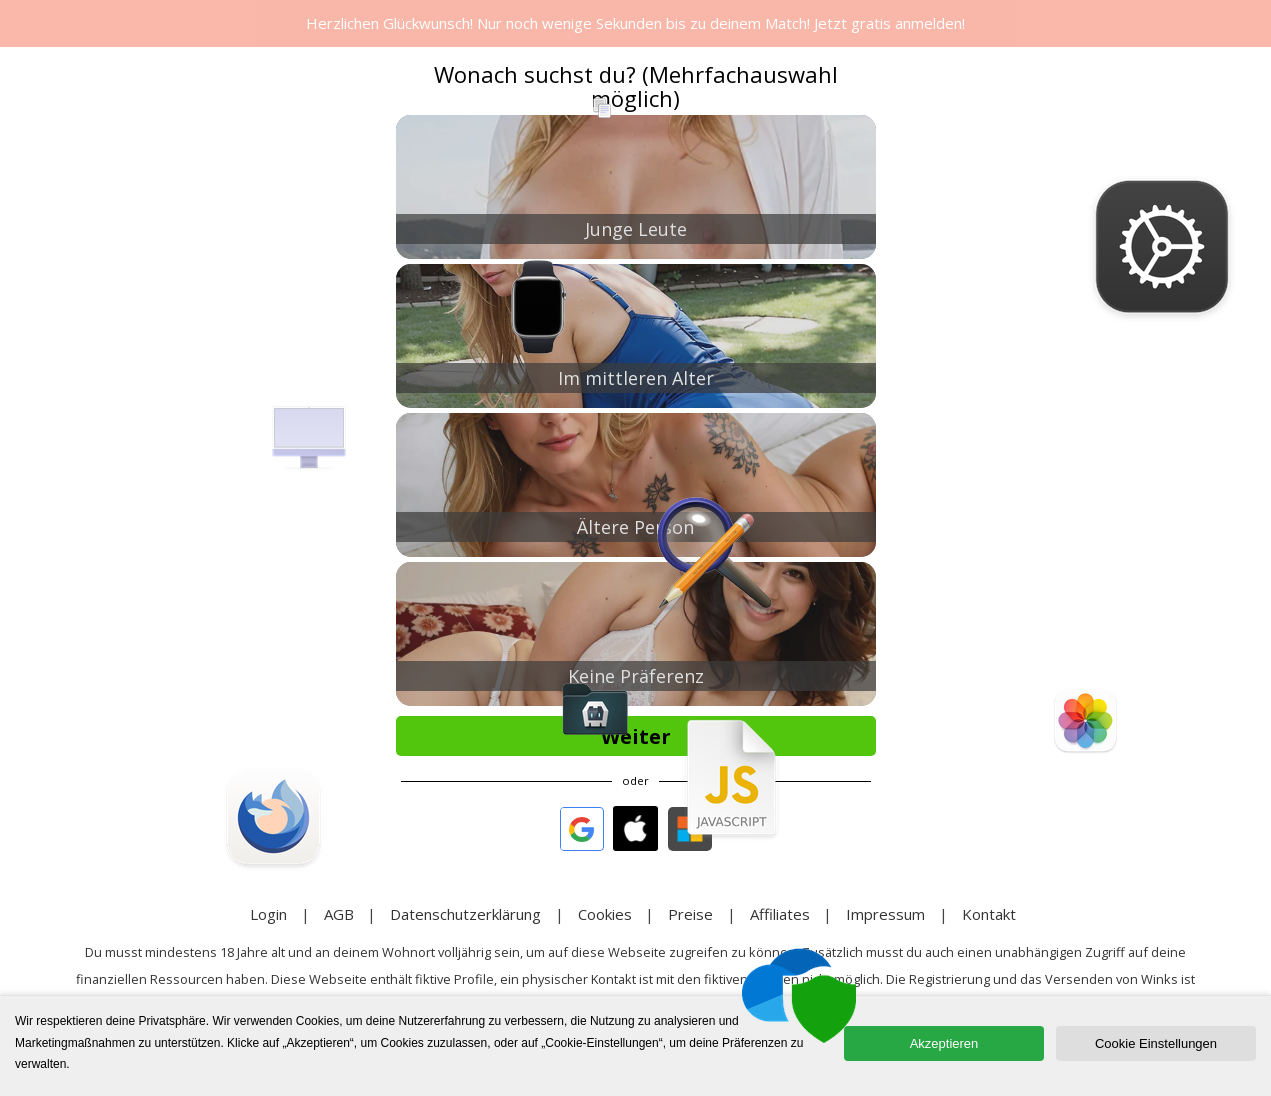  Describe the element at coordinates (595, 711) in the screenshot. I see `open cordova project folder` at that location.